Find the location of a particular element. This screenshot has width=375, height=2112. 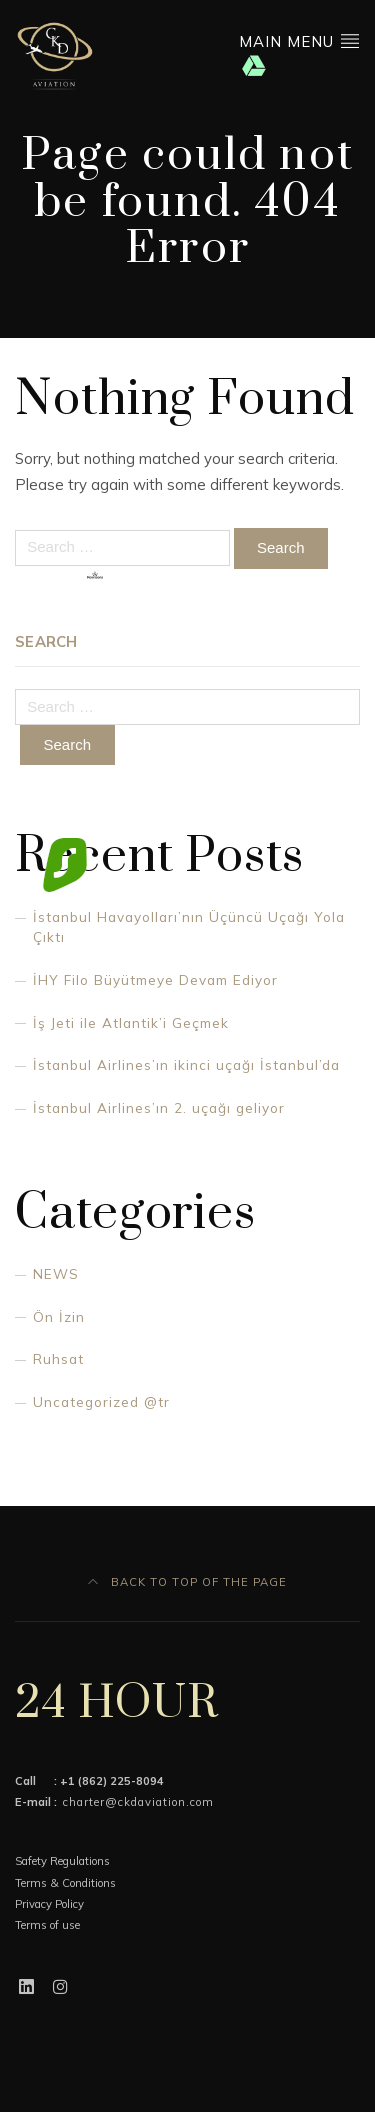

open Google Drive is located at coordinates (254, 66).